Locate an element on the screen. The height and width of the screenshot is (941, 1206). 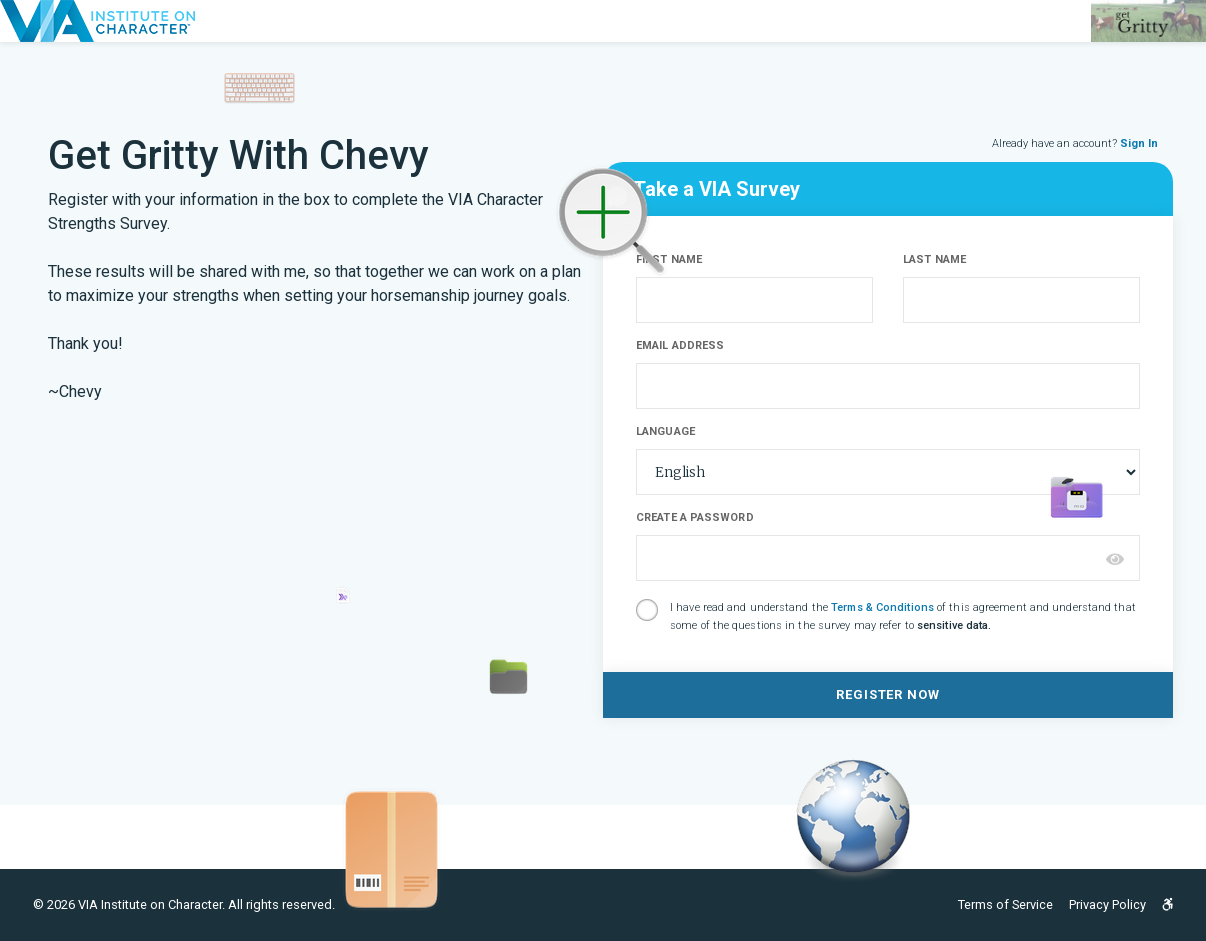
open a package or archive file is located at coordinates (391, 849).